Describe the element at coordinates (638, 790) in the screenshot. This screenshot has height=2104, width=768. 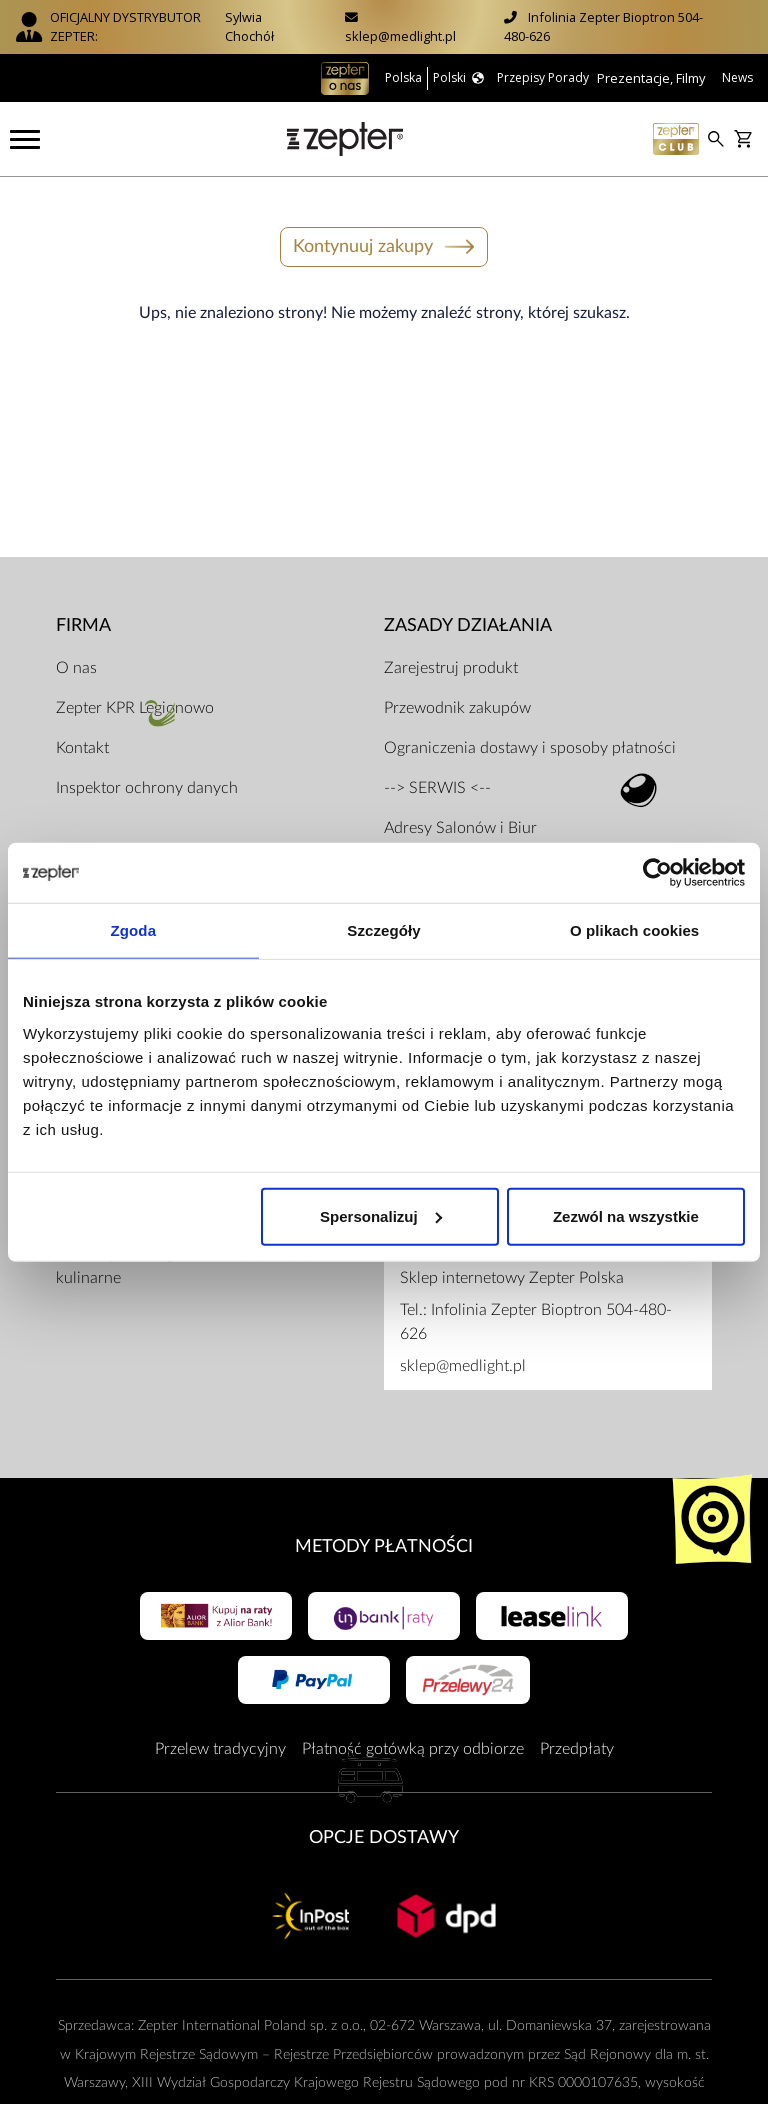
I see `hatch or incubate a creature in gameplay` at that location.